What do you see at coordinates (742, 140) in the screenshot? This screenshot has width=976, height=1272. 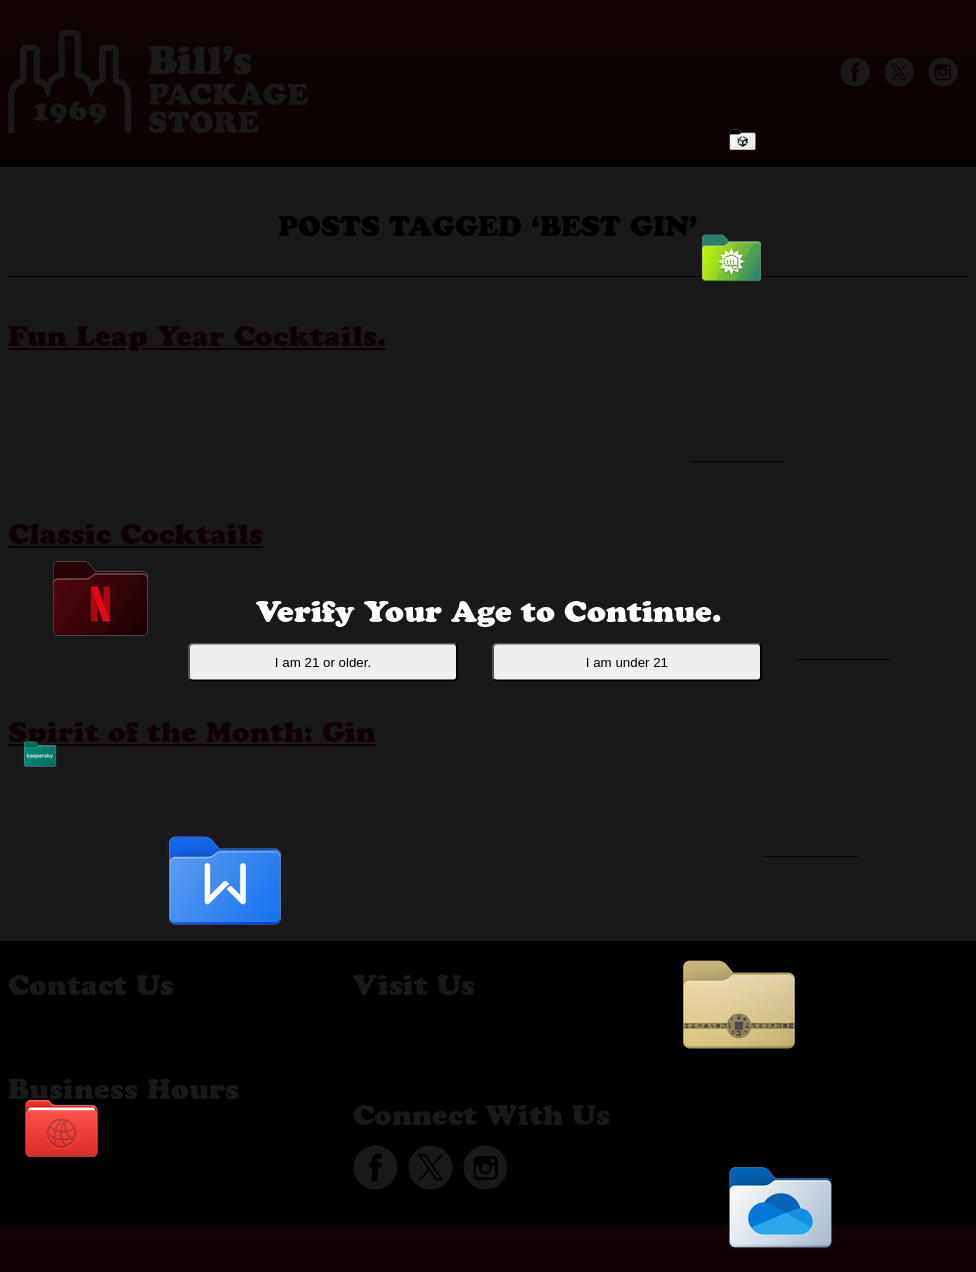 I see `open unity game engine project files` at bounding box center [742, 140].